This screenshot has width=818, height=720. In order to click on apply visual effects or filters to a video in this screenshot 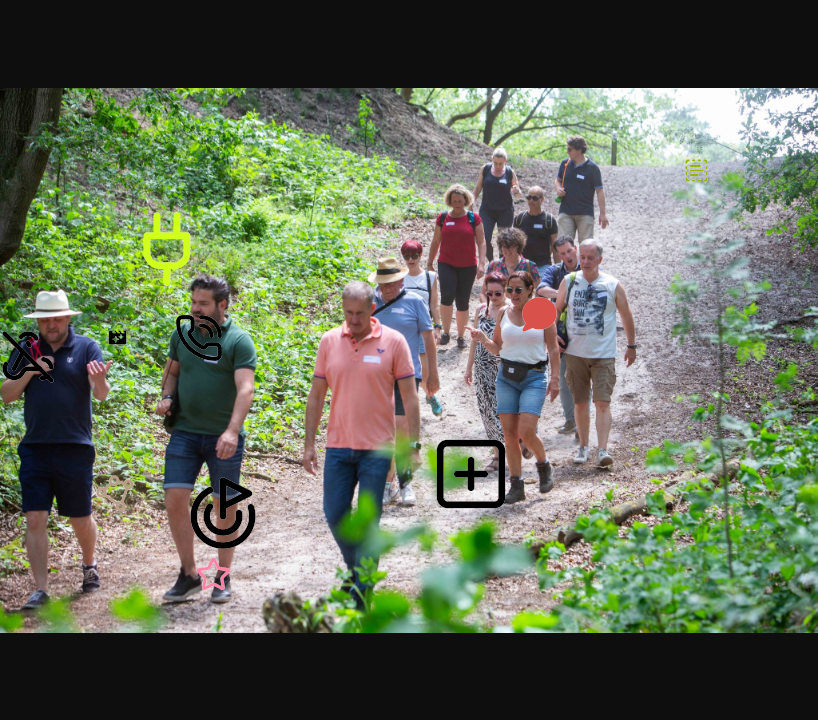, I will do `click(117, 337)`.